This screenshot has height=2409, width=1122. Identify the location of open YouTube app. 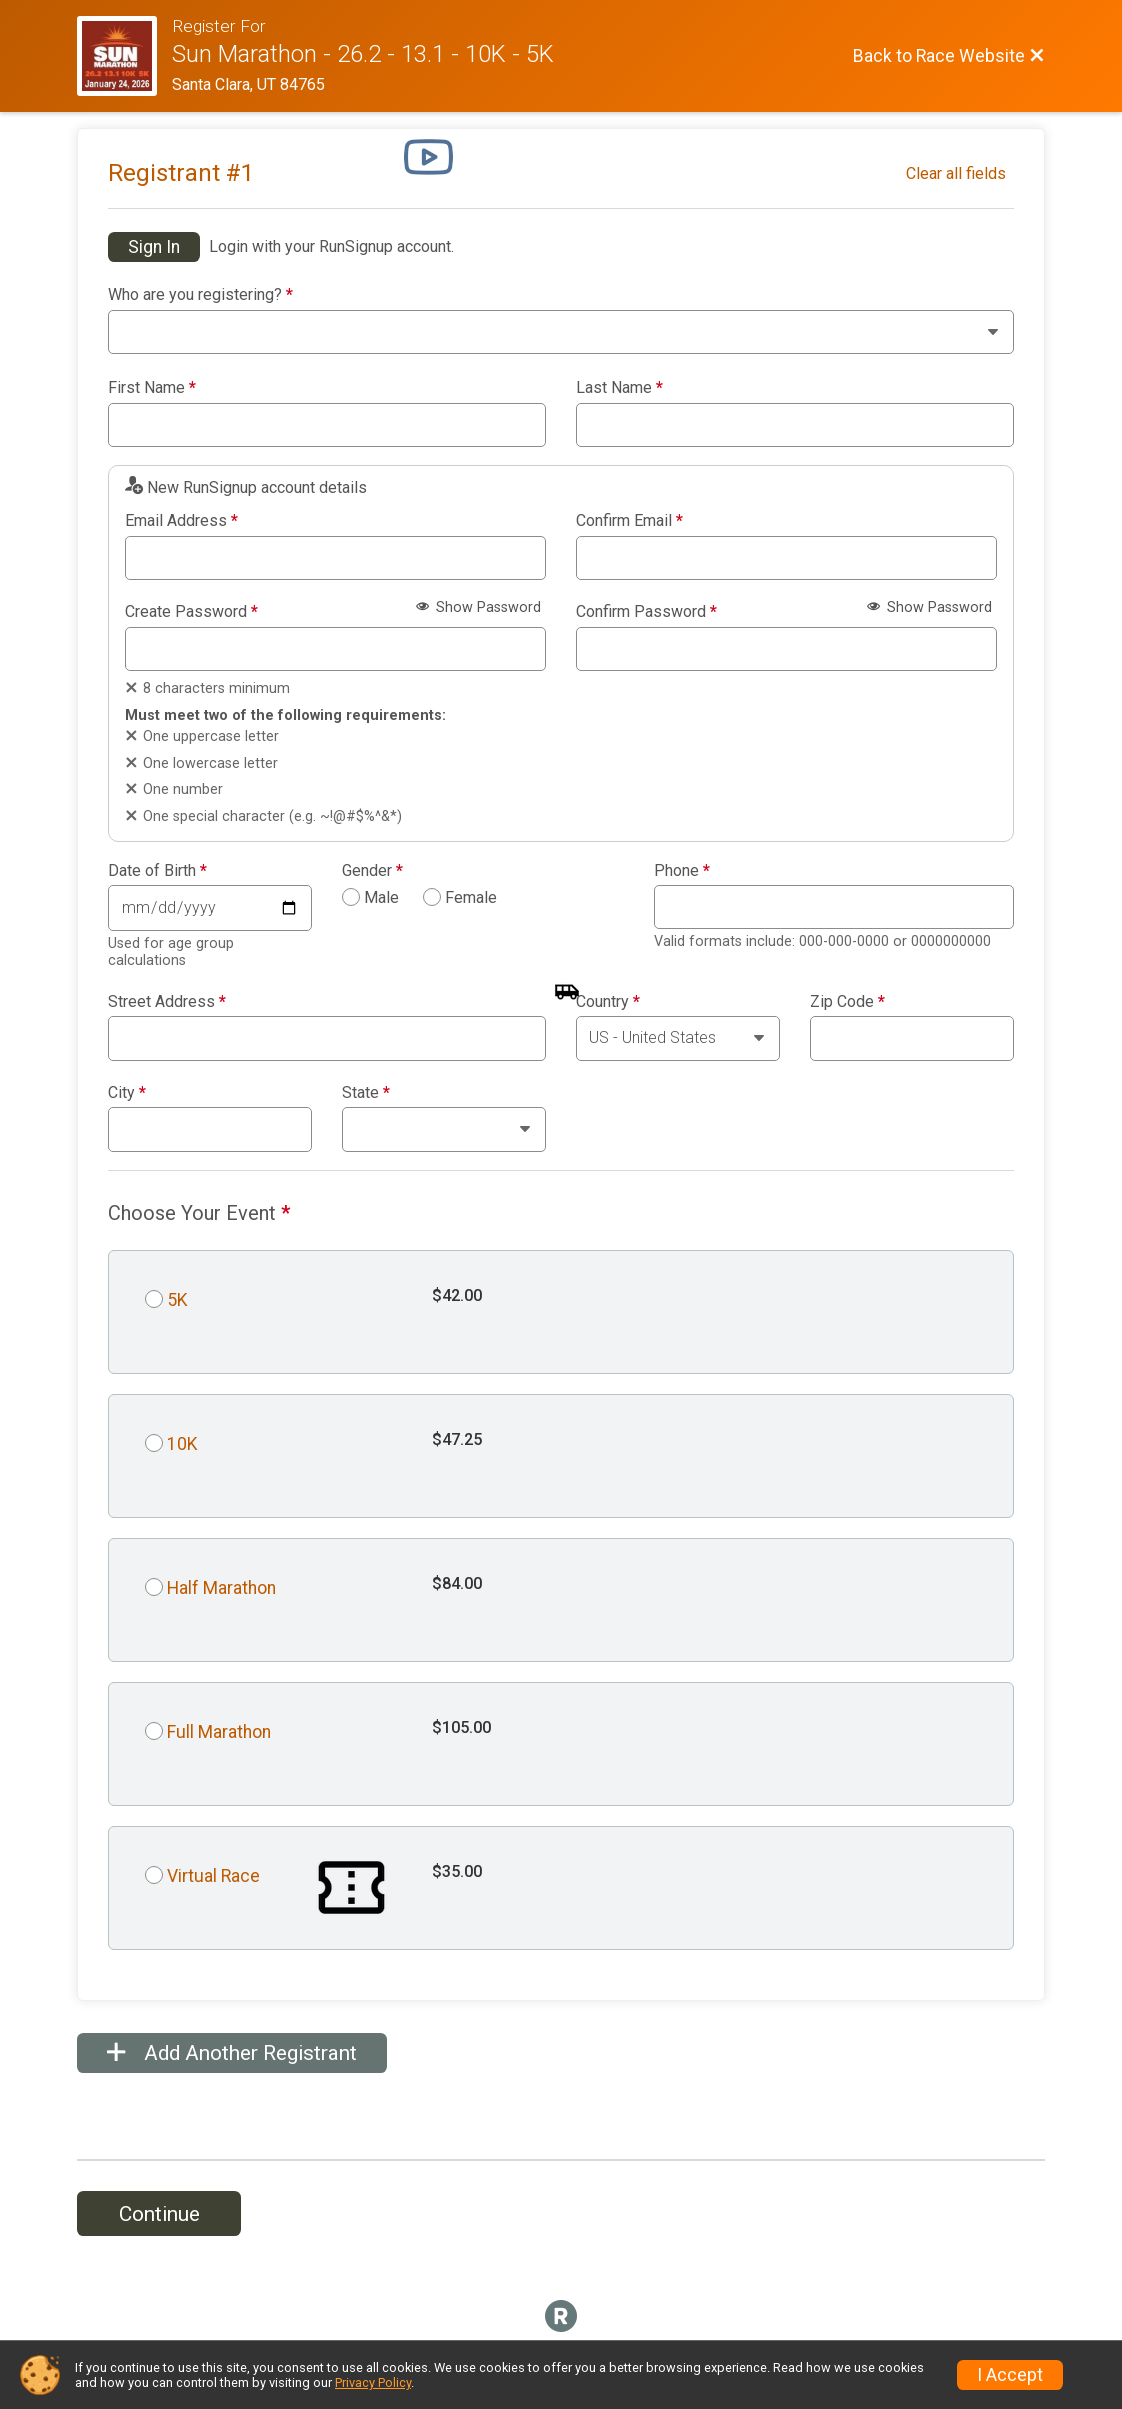
(428, 157).